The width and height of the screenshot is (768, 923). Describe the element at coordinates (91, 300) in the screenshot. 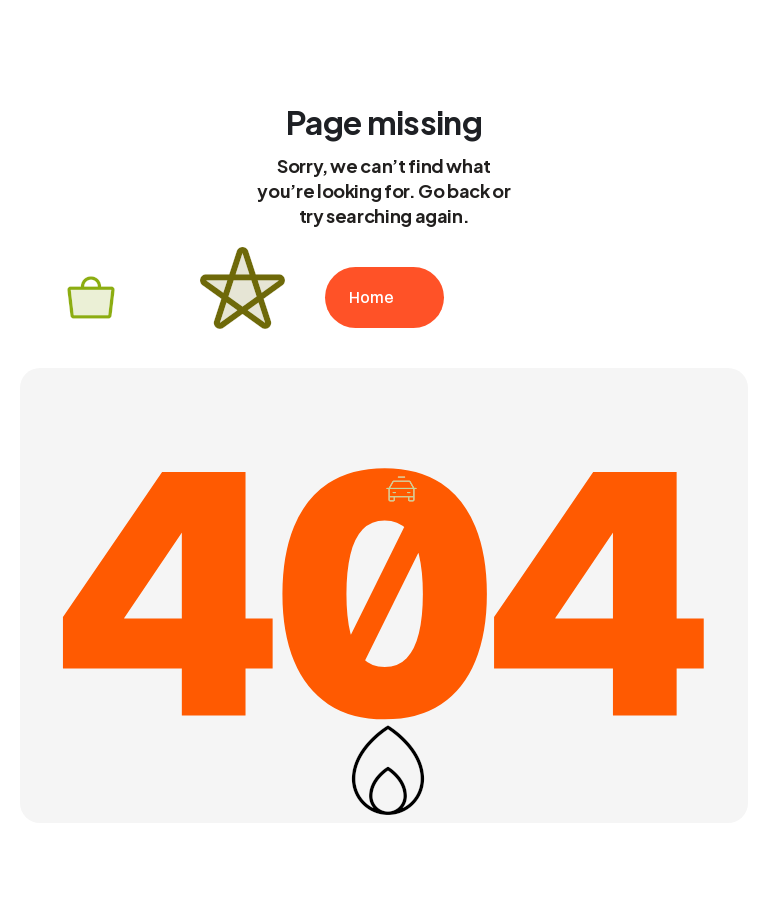

I see `view your shopping bag` at that location.